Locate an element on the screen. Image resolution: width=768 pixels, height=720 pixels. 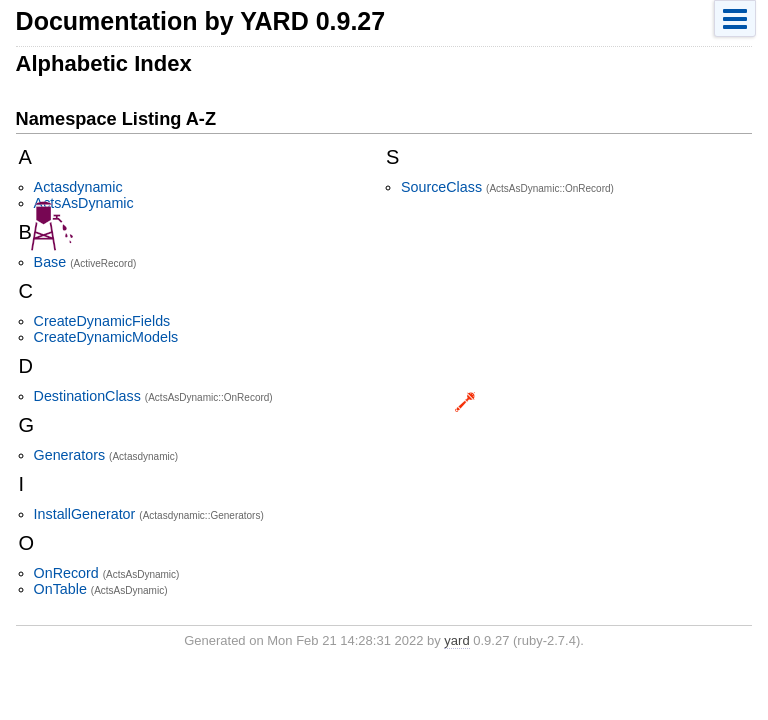
select holy water sprinkler item is located at coordinates (465, 402).